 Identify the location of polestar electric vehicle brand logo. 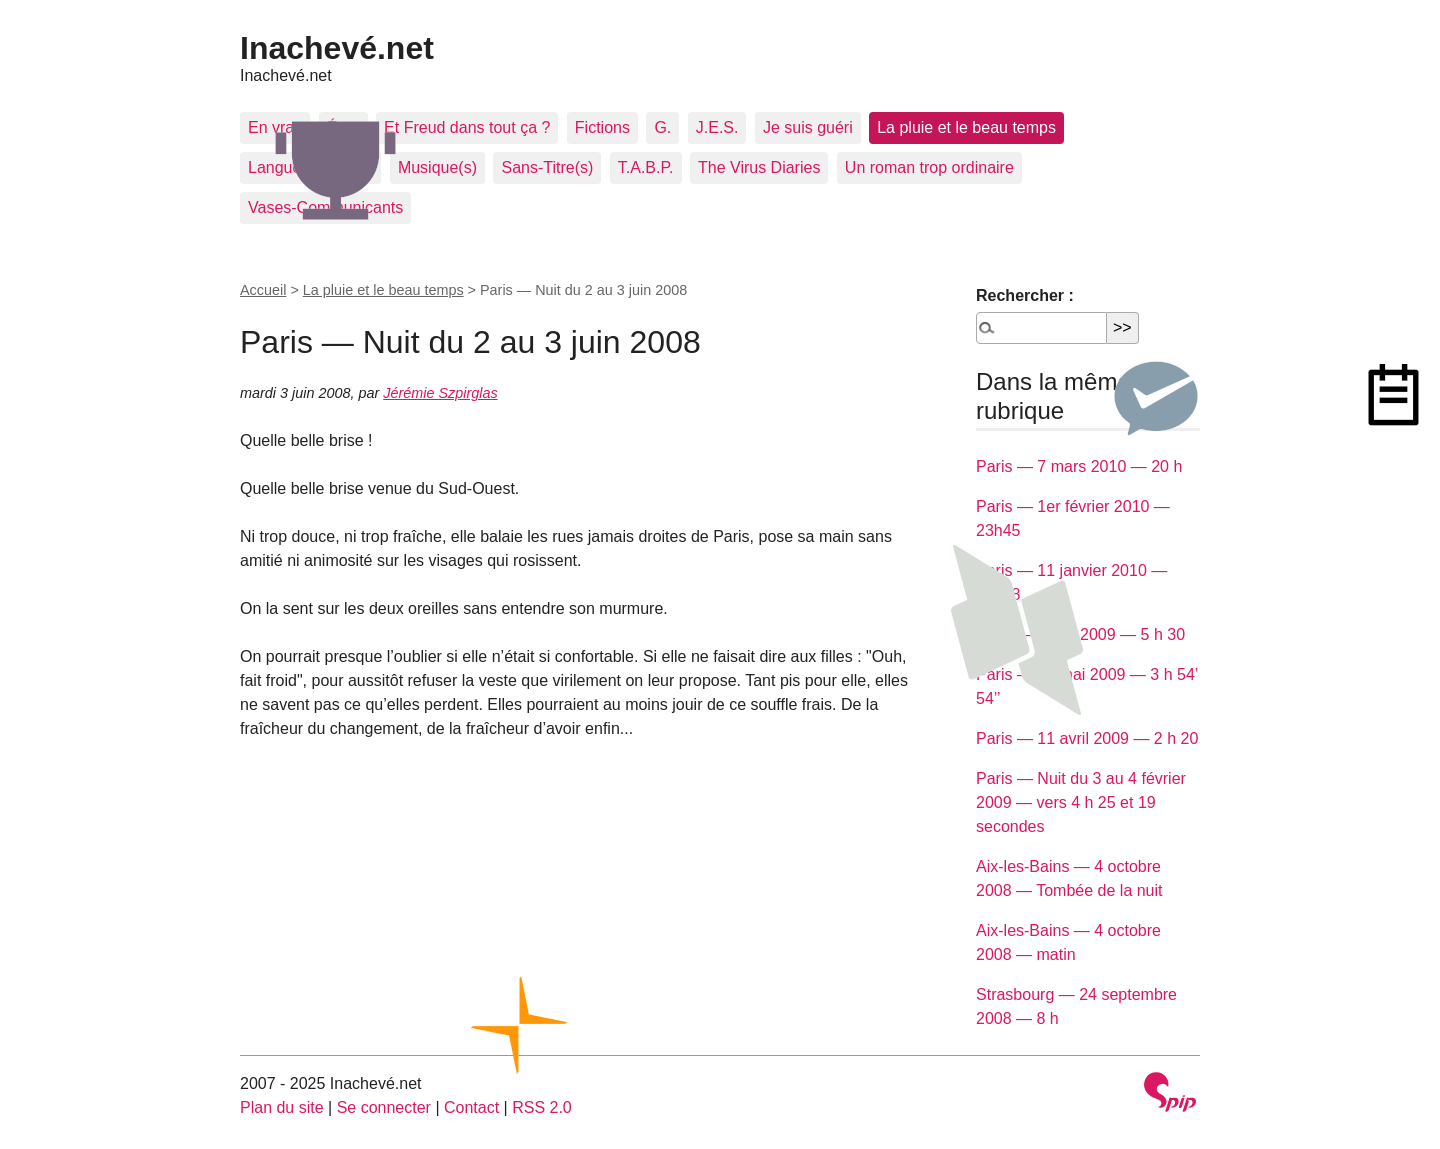
(519, 1025).